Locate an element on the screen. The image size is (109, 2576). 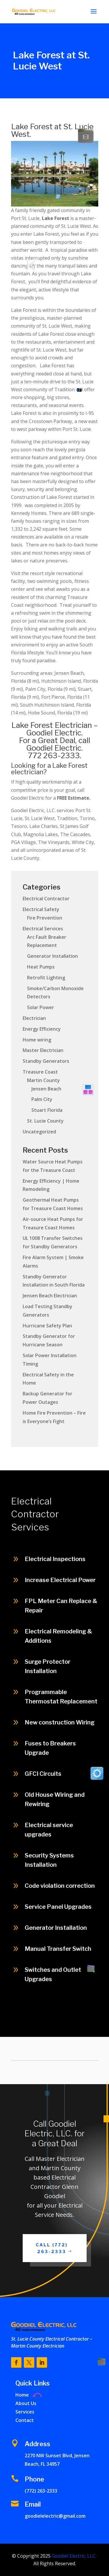
access a remote or network folder is located at coordinates (101, 2362).